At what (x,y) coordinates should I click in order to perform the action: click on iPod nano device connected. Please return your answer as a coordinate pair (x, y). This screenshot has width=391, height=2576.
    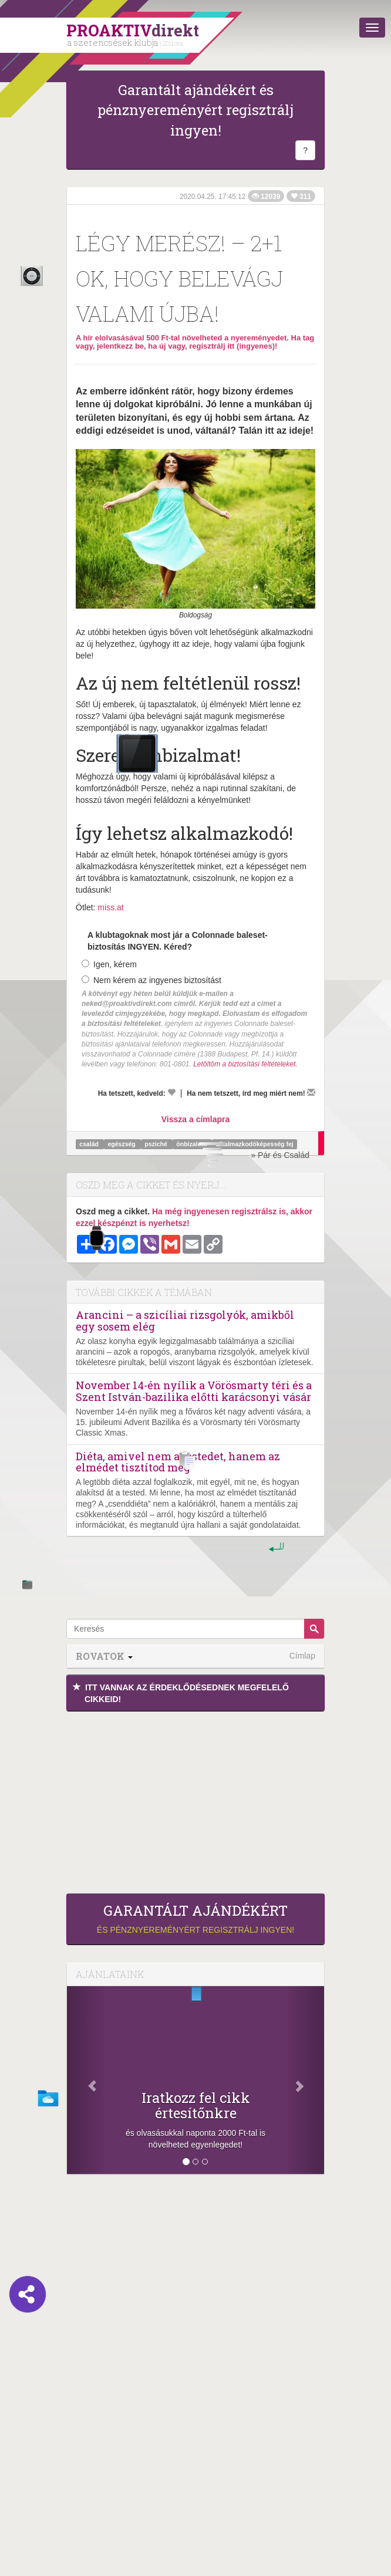
    Looking at the image, I should click on (137, 753).